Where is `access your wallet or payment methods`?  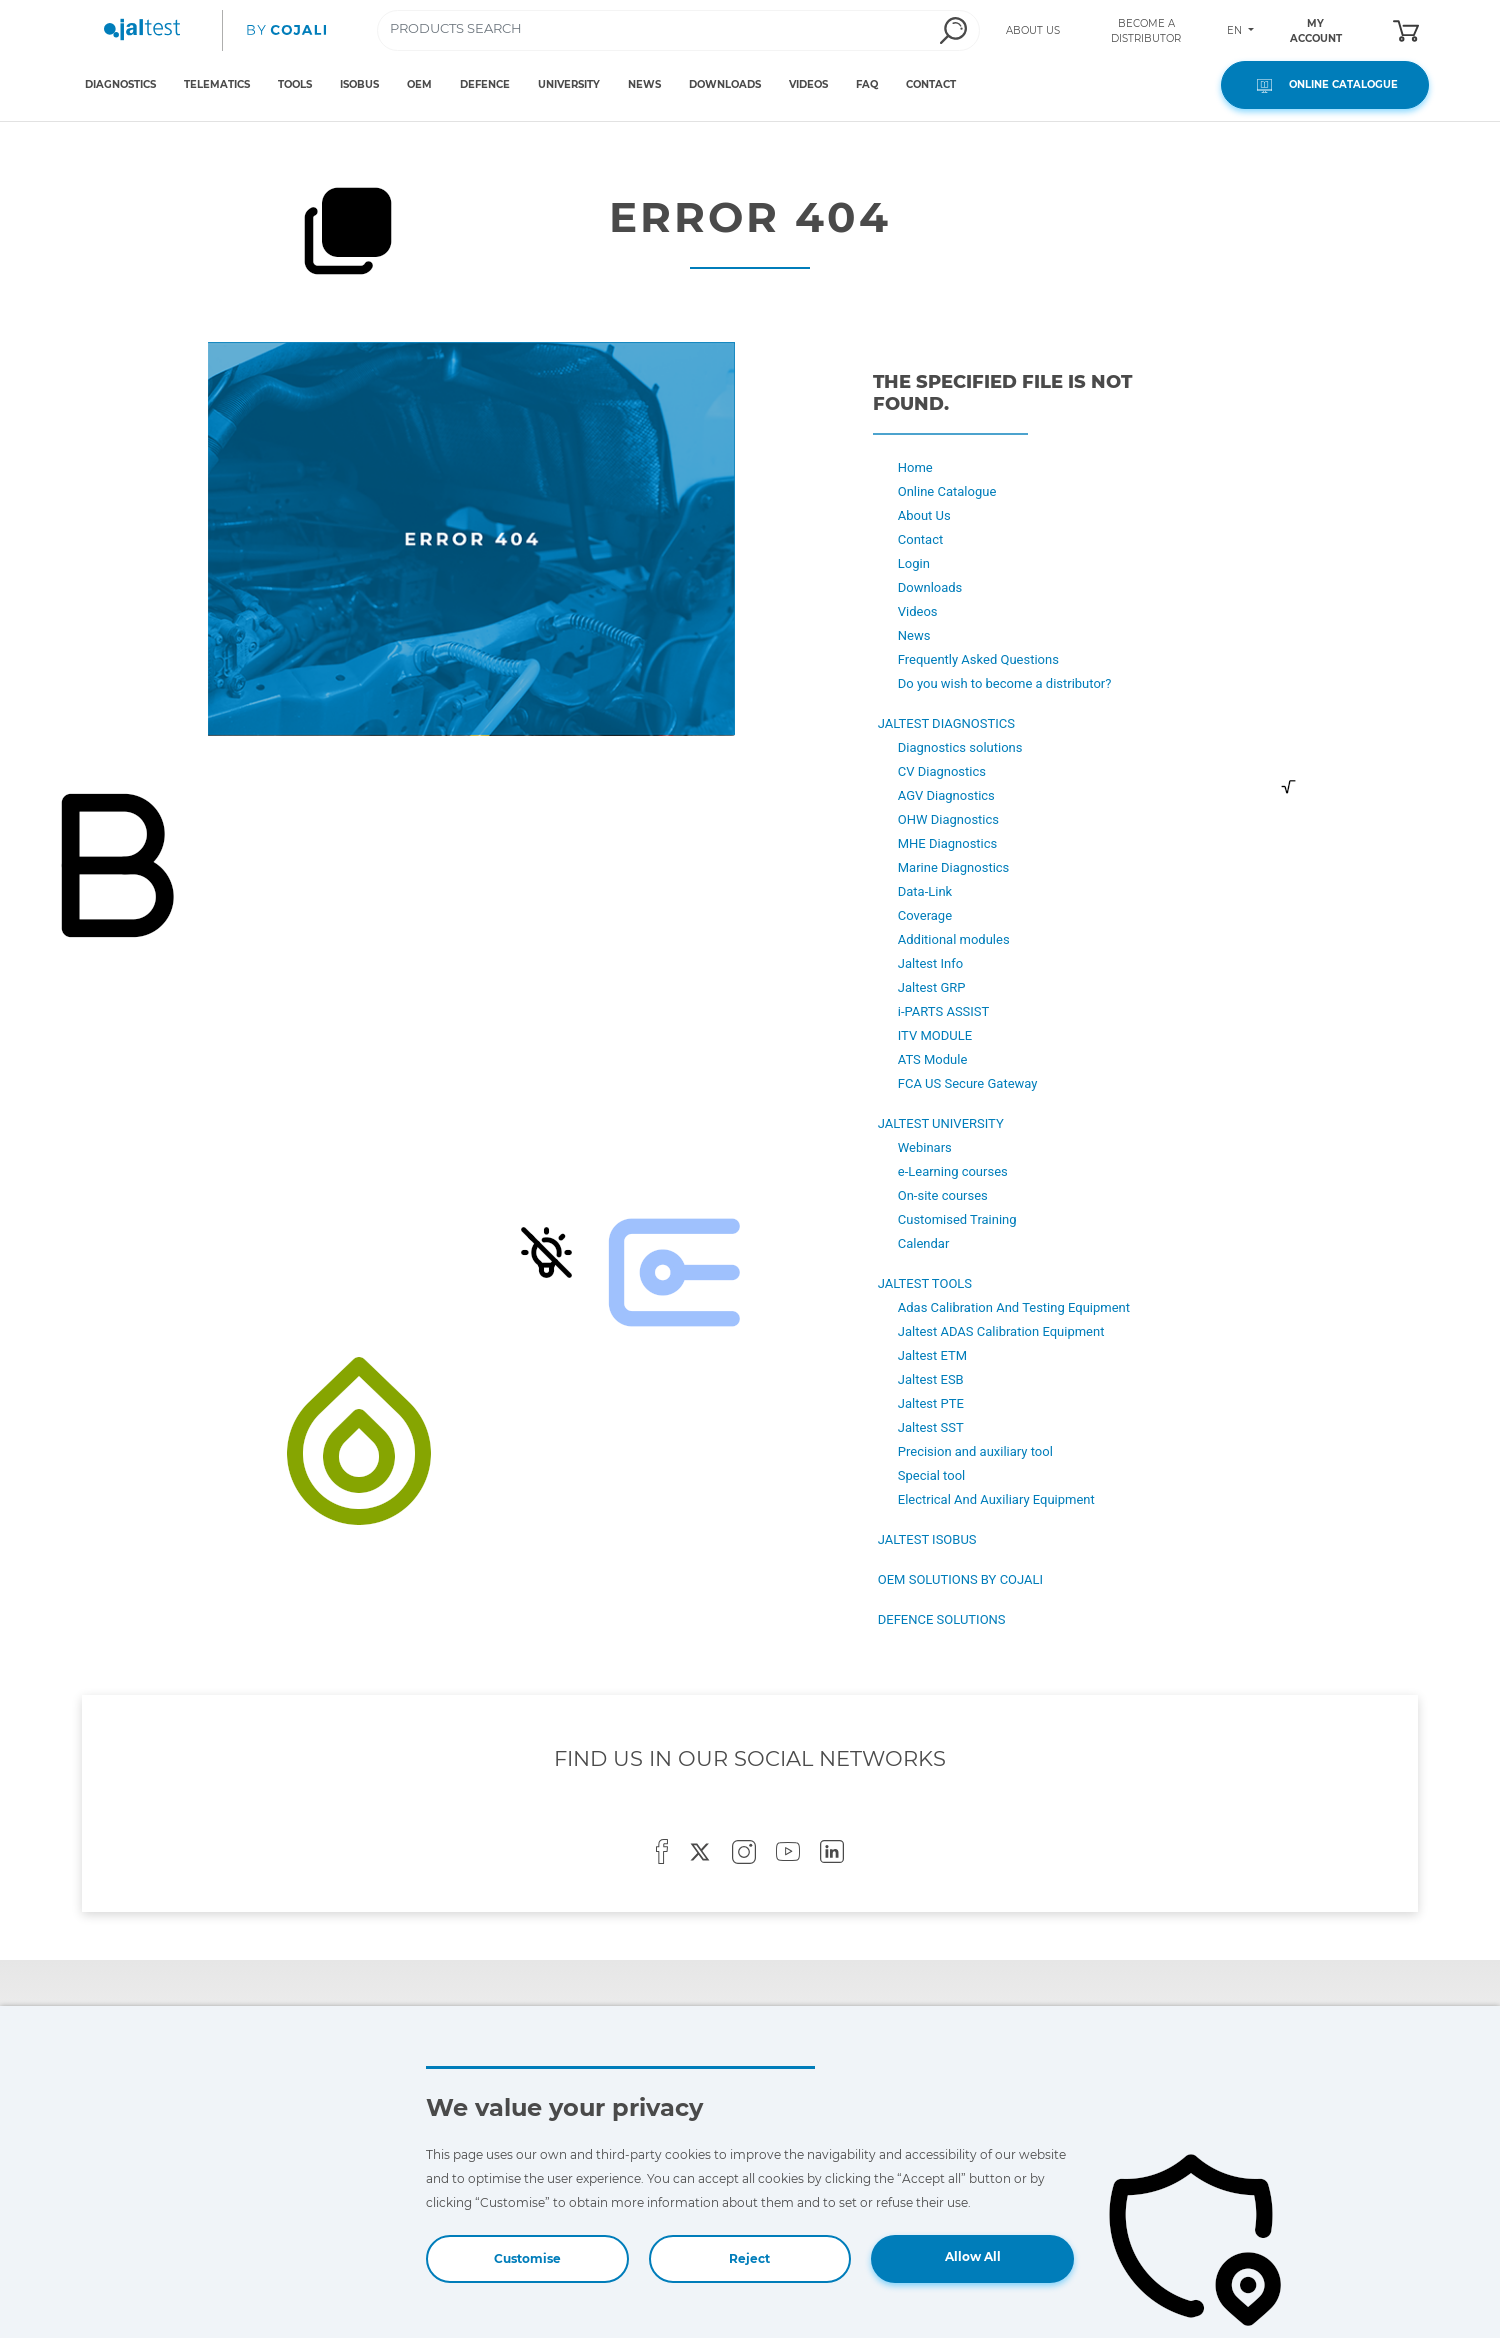 access your wallet or payment methods is located at coordinates (670, 1272).